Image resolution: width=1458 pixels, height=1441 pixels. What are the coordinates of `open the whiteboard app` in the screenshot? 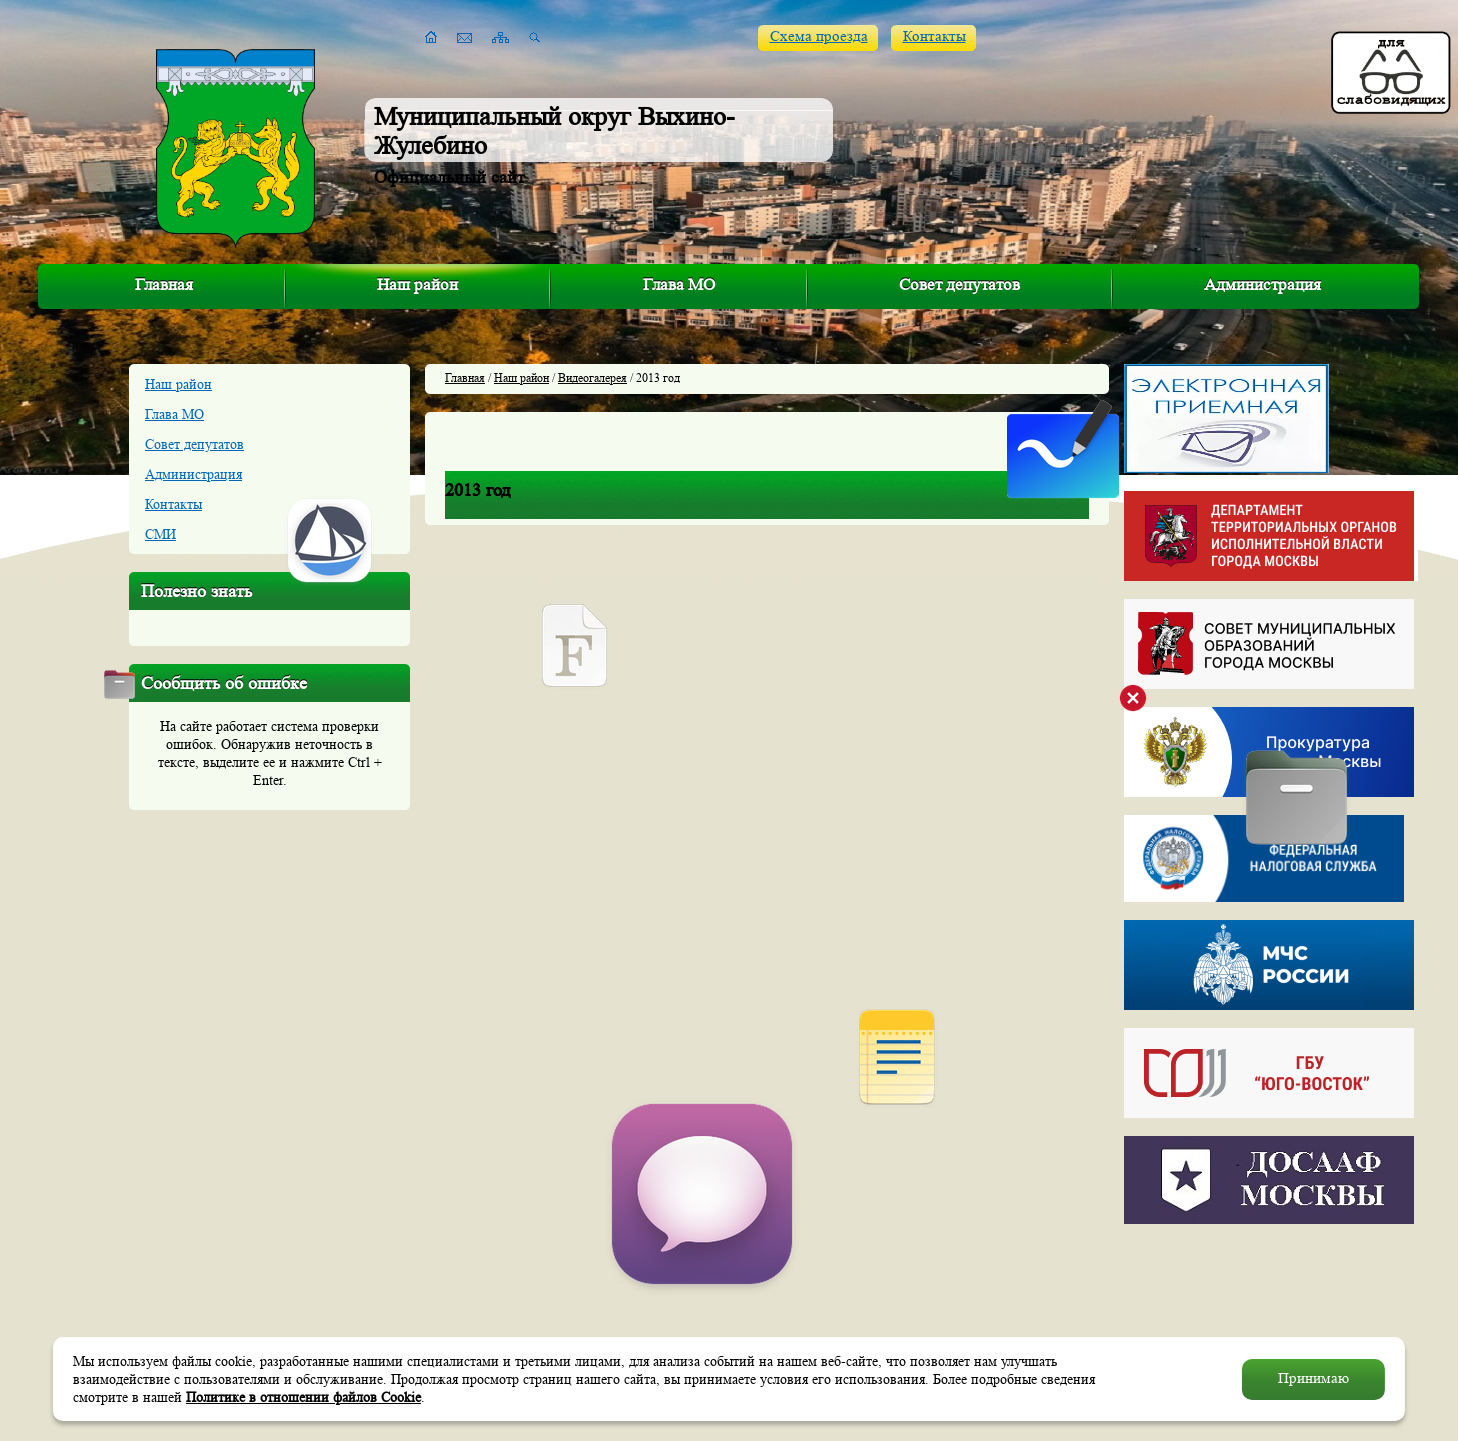 It's located at (1063, 456).